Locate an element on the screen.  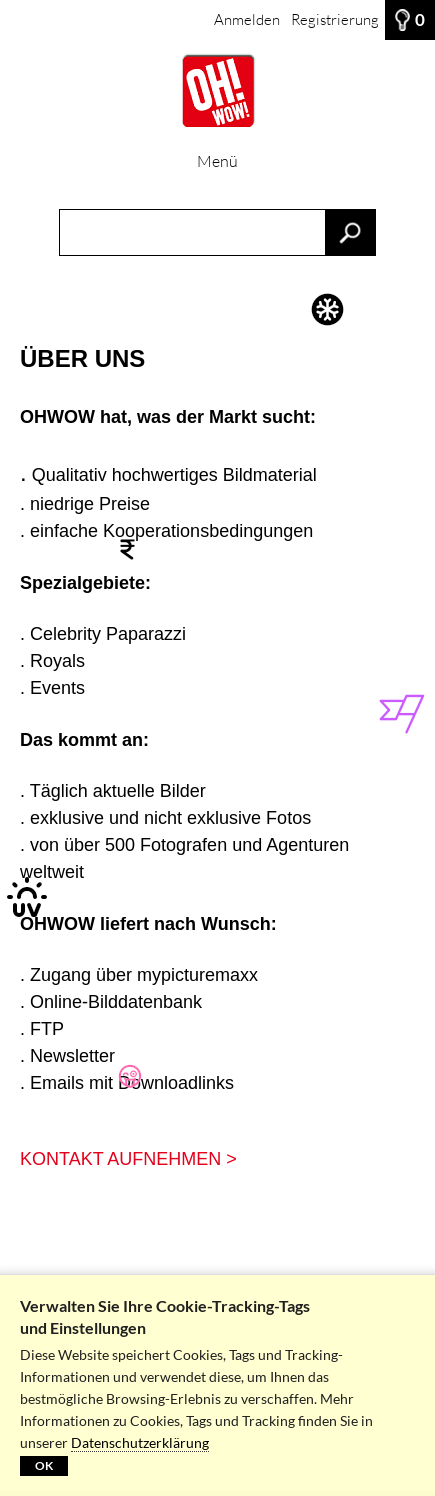
indicates price or payment in Indian rupees is located at coordinates (127, 549).